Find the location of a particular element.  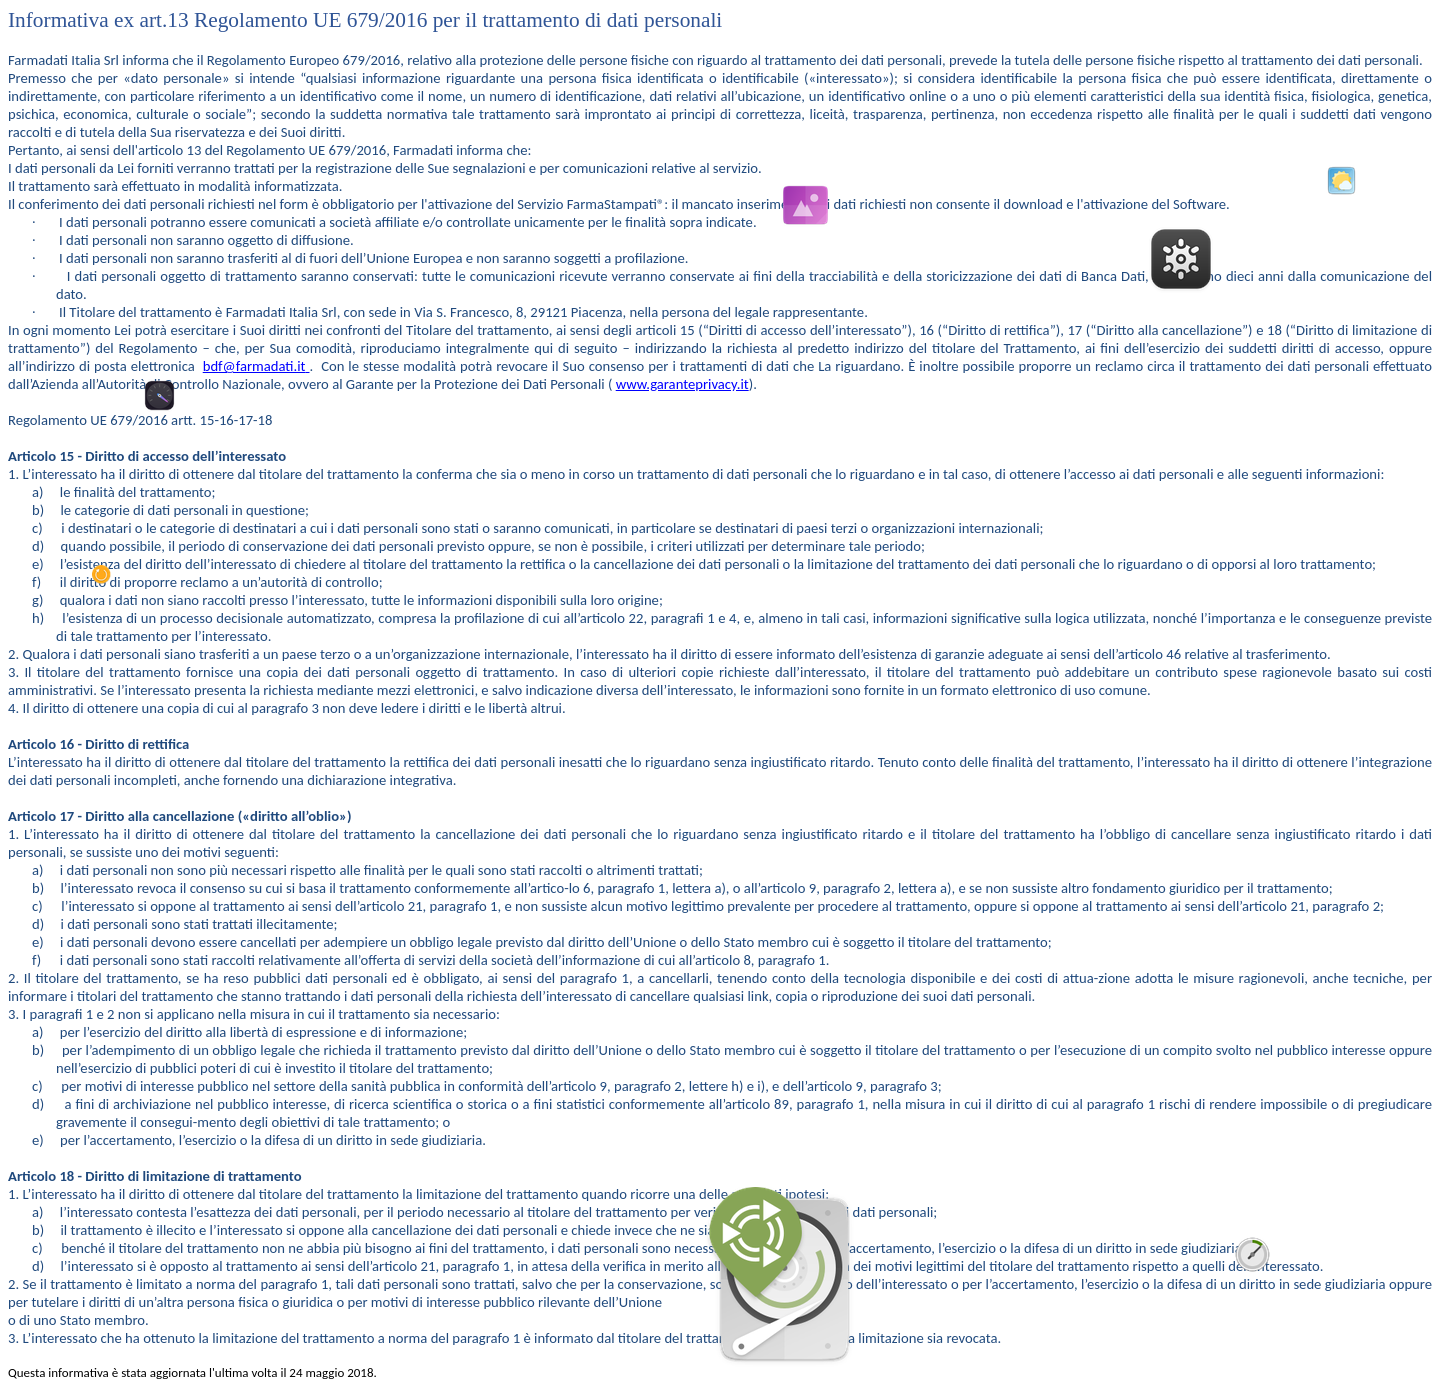

open gnome mines game is located at coordinates (1181, 259).